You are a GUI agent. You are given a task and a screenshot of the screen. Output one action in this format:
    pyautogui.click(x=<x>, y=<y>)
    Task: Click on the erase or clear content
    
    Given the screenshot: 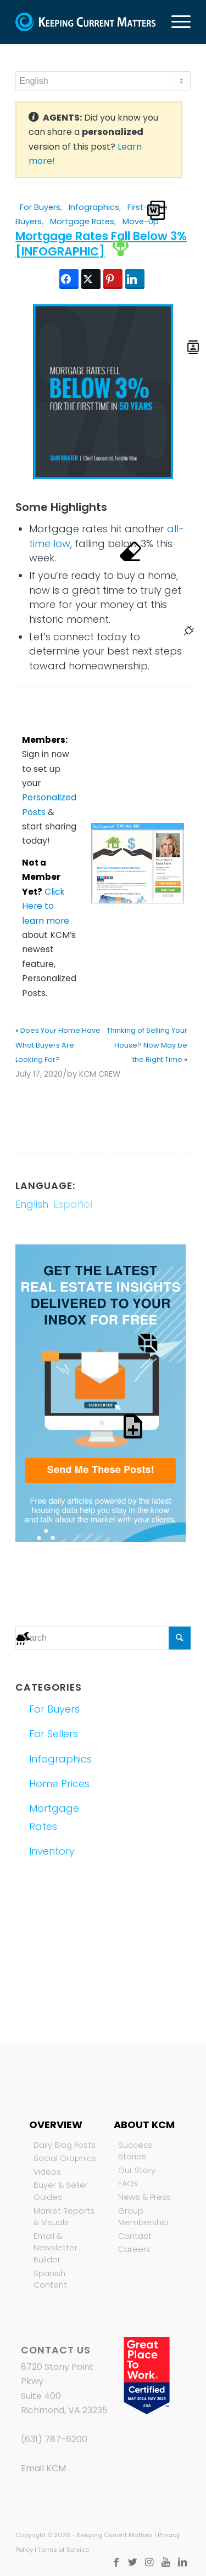 What is the action you would take?
    pyautogui.click(x=130, y=551)
    